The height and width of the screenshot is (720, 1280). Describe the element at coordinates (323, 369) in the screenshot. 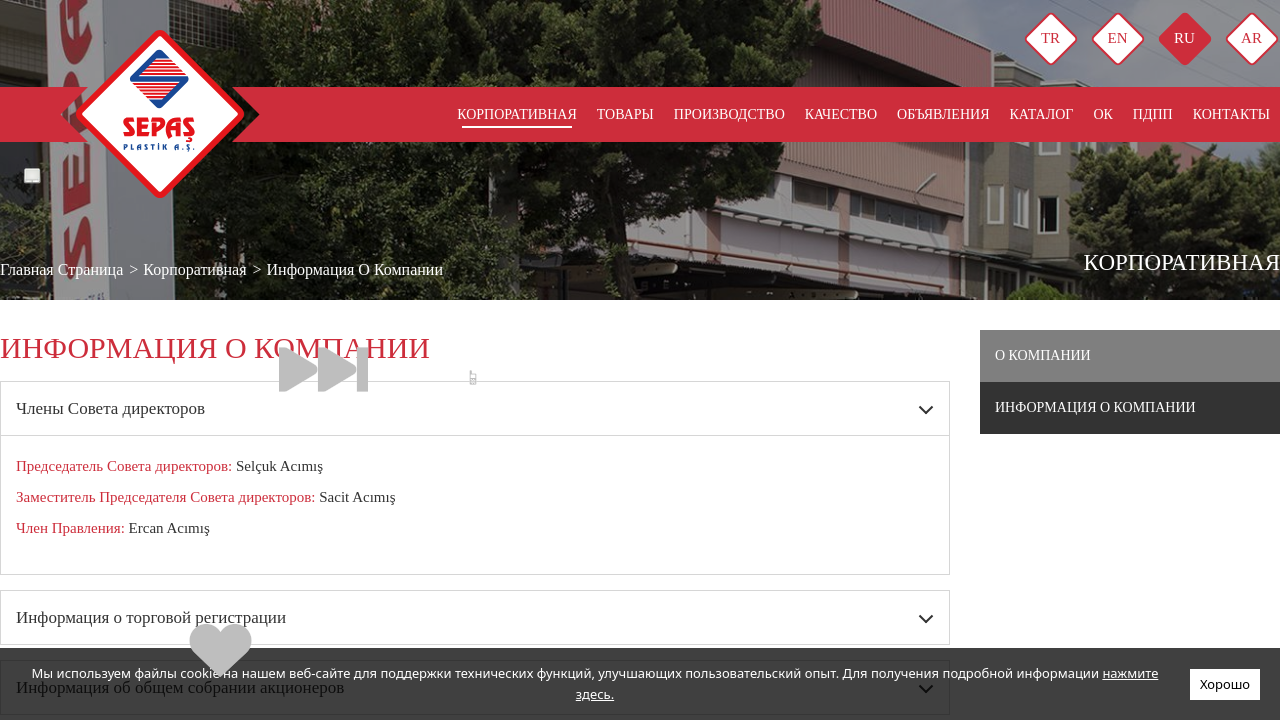

I see `skip to the next track` at that location.